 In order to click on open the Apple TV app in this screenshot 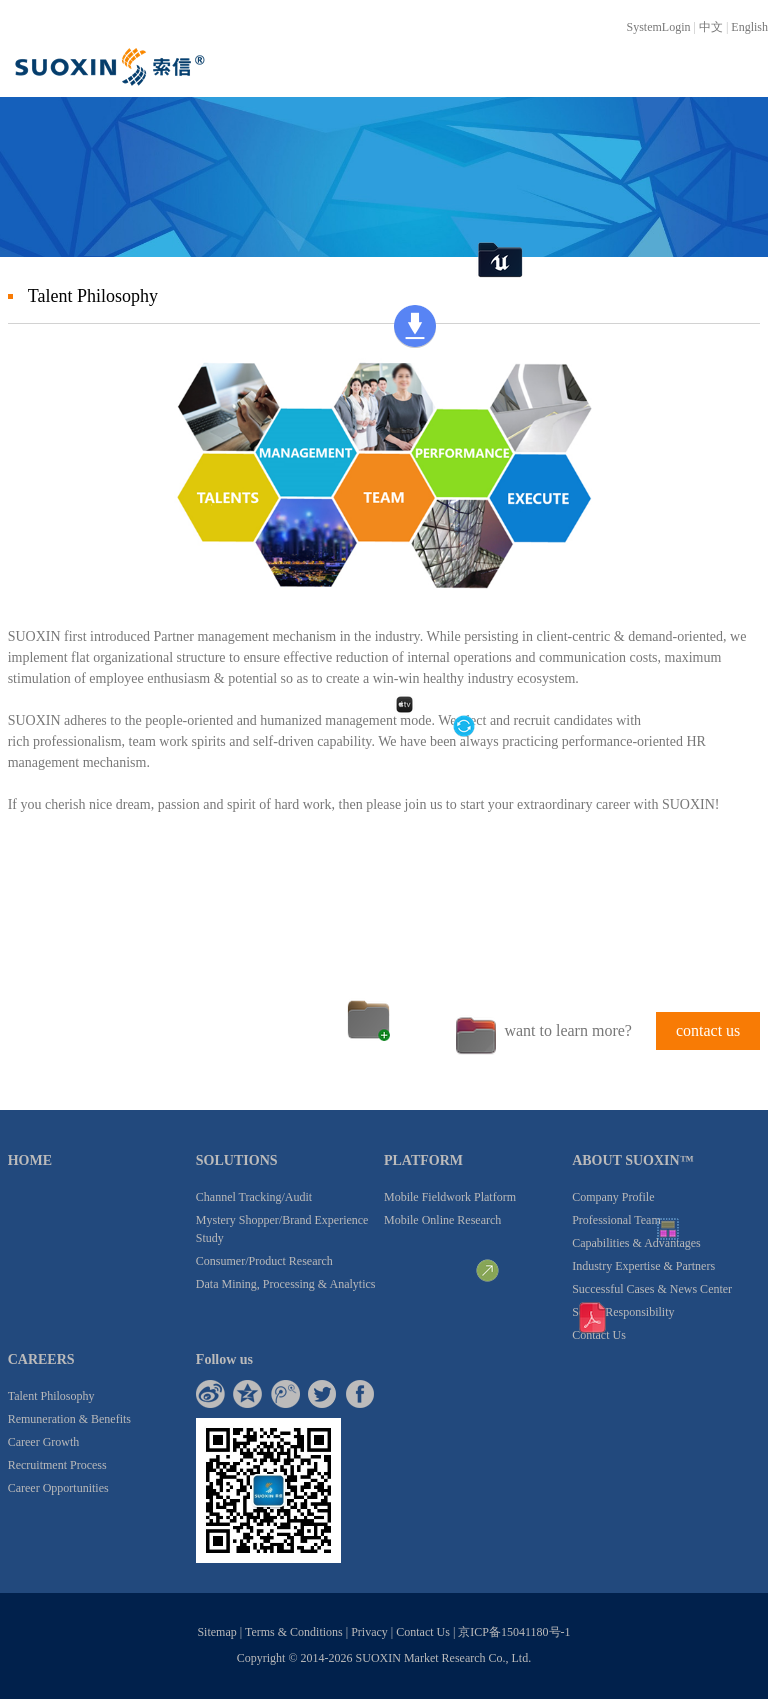, I will do `click(404, 704)`.